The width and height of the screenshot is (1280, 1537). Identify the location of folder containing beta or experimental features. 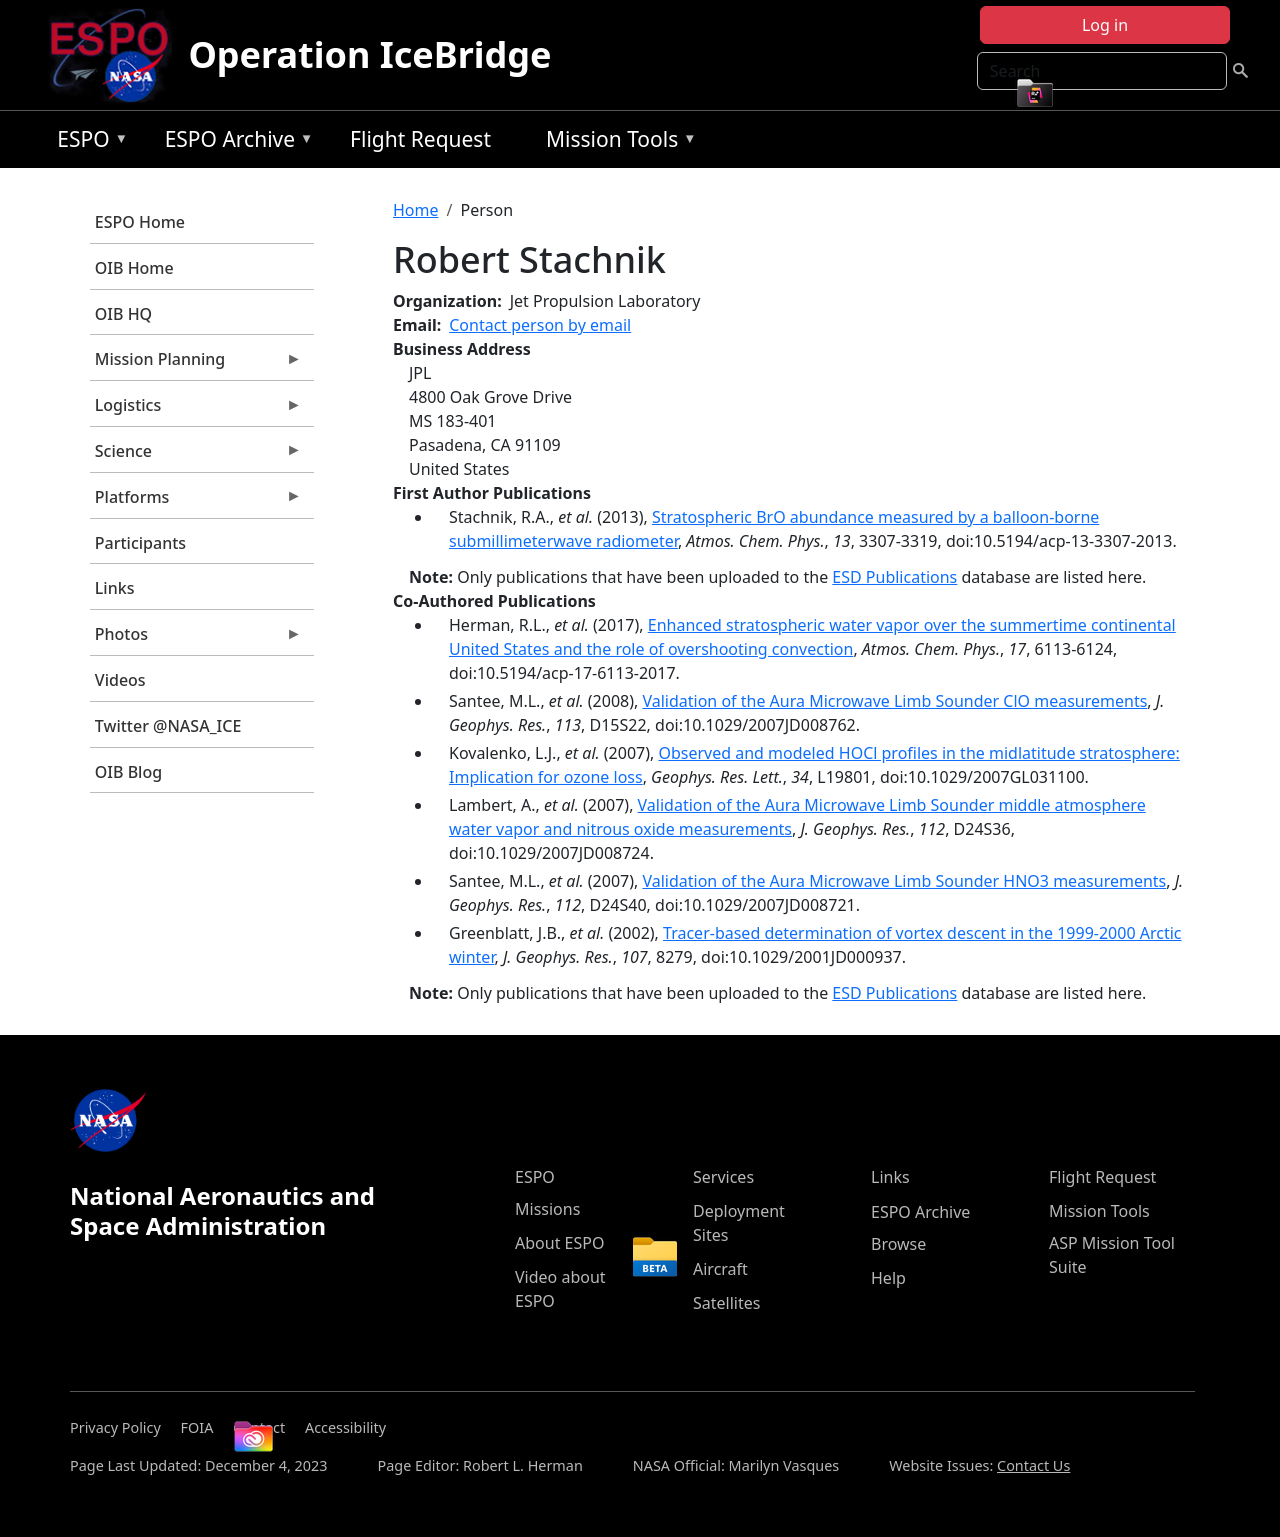
(655, 1256).